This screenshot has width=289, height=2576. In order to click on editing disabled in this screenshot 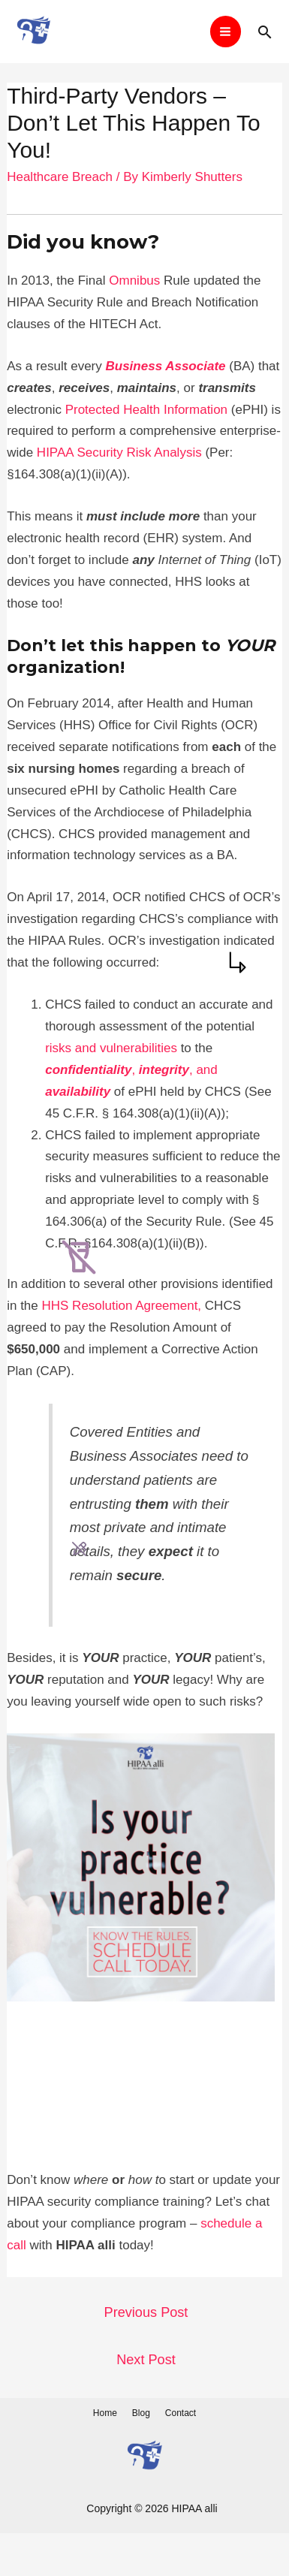, I will do `click(79, 1549)`.